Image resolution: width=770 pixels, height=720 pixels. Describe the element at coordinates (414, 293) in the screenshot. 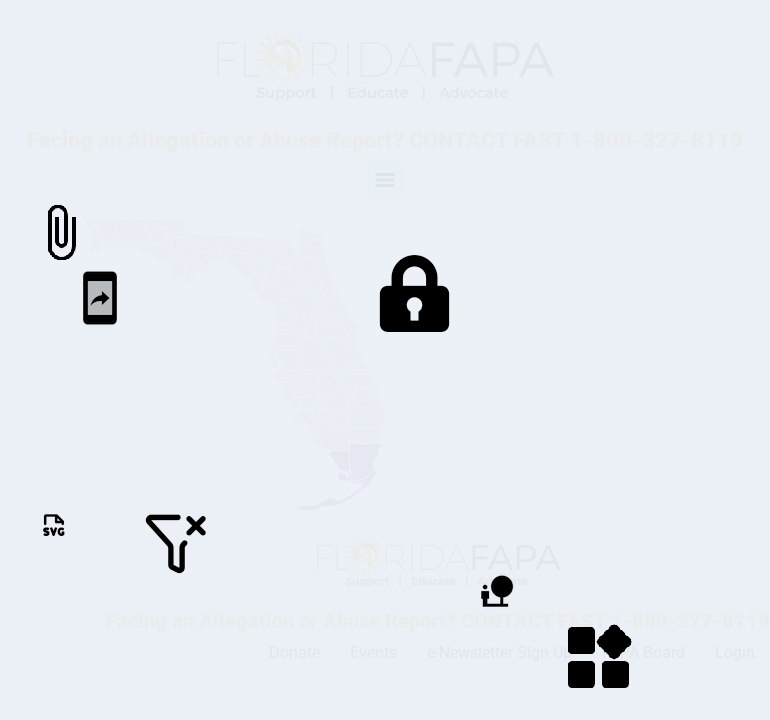

I see `indicates a locked or secured item` at that location.